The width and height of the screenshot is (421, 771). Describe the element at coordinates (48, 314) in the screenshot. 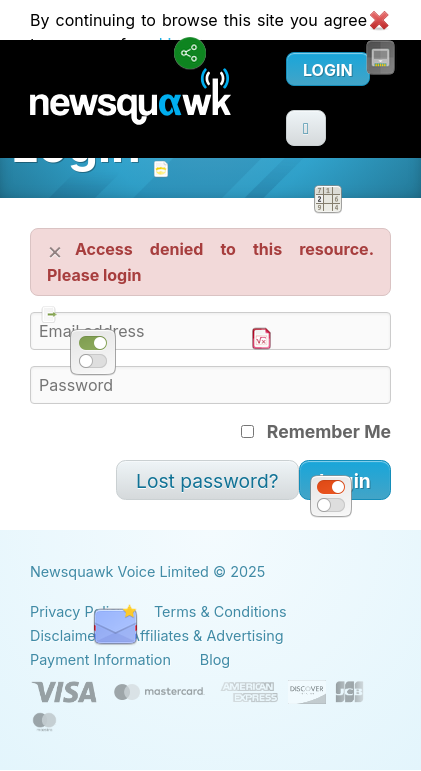

I see `export document to another location` at that location.